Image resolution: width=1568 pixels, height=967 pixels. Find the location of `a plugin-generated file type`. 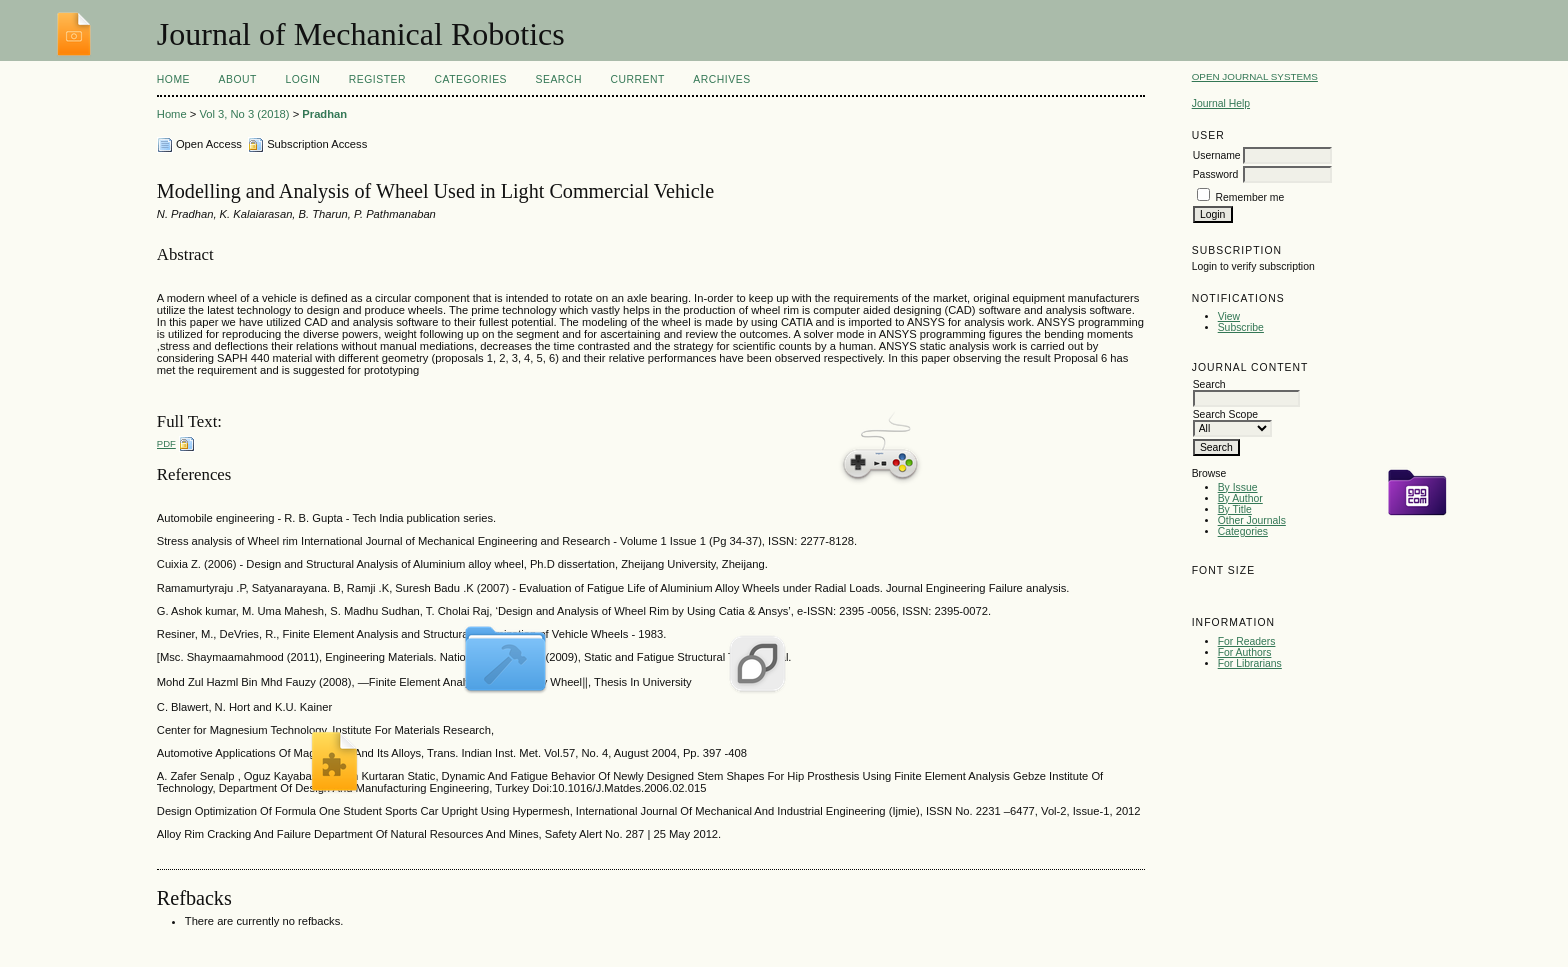

a plugin-generated file type is located at coordinates (334, 762).